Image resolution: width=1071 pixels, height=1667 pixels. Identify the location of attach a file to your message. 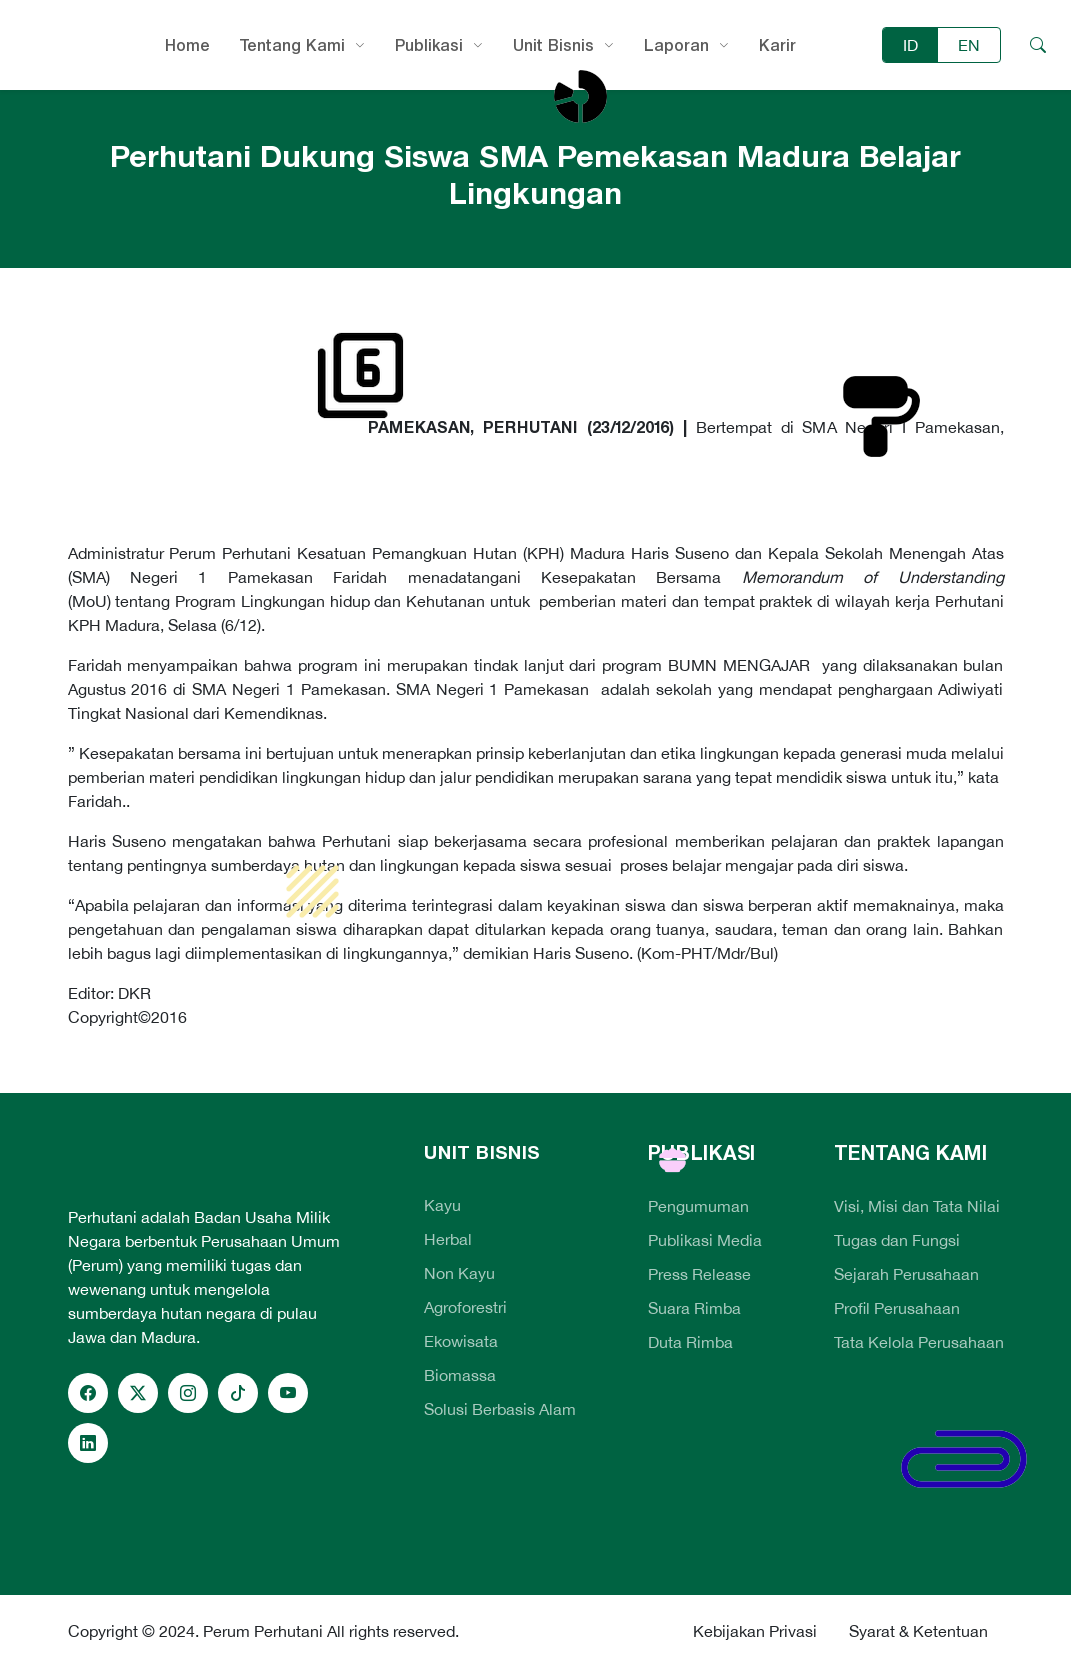
(964, 1459).